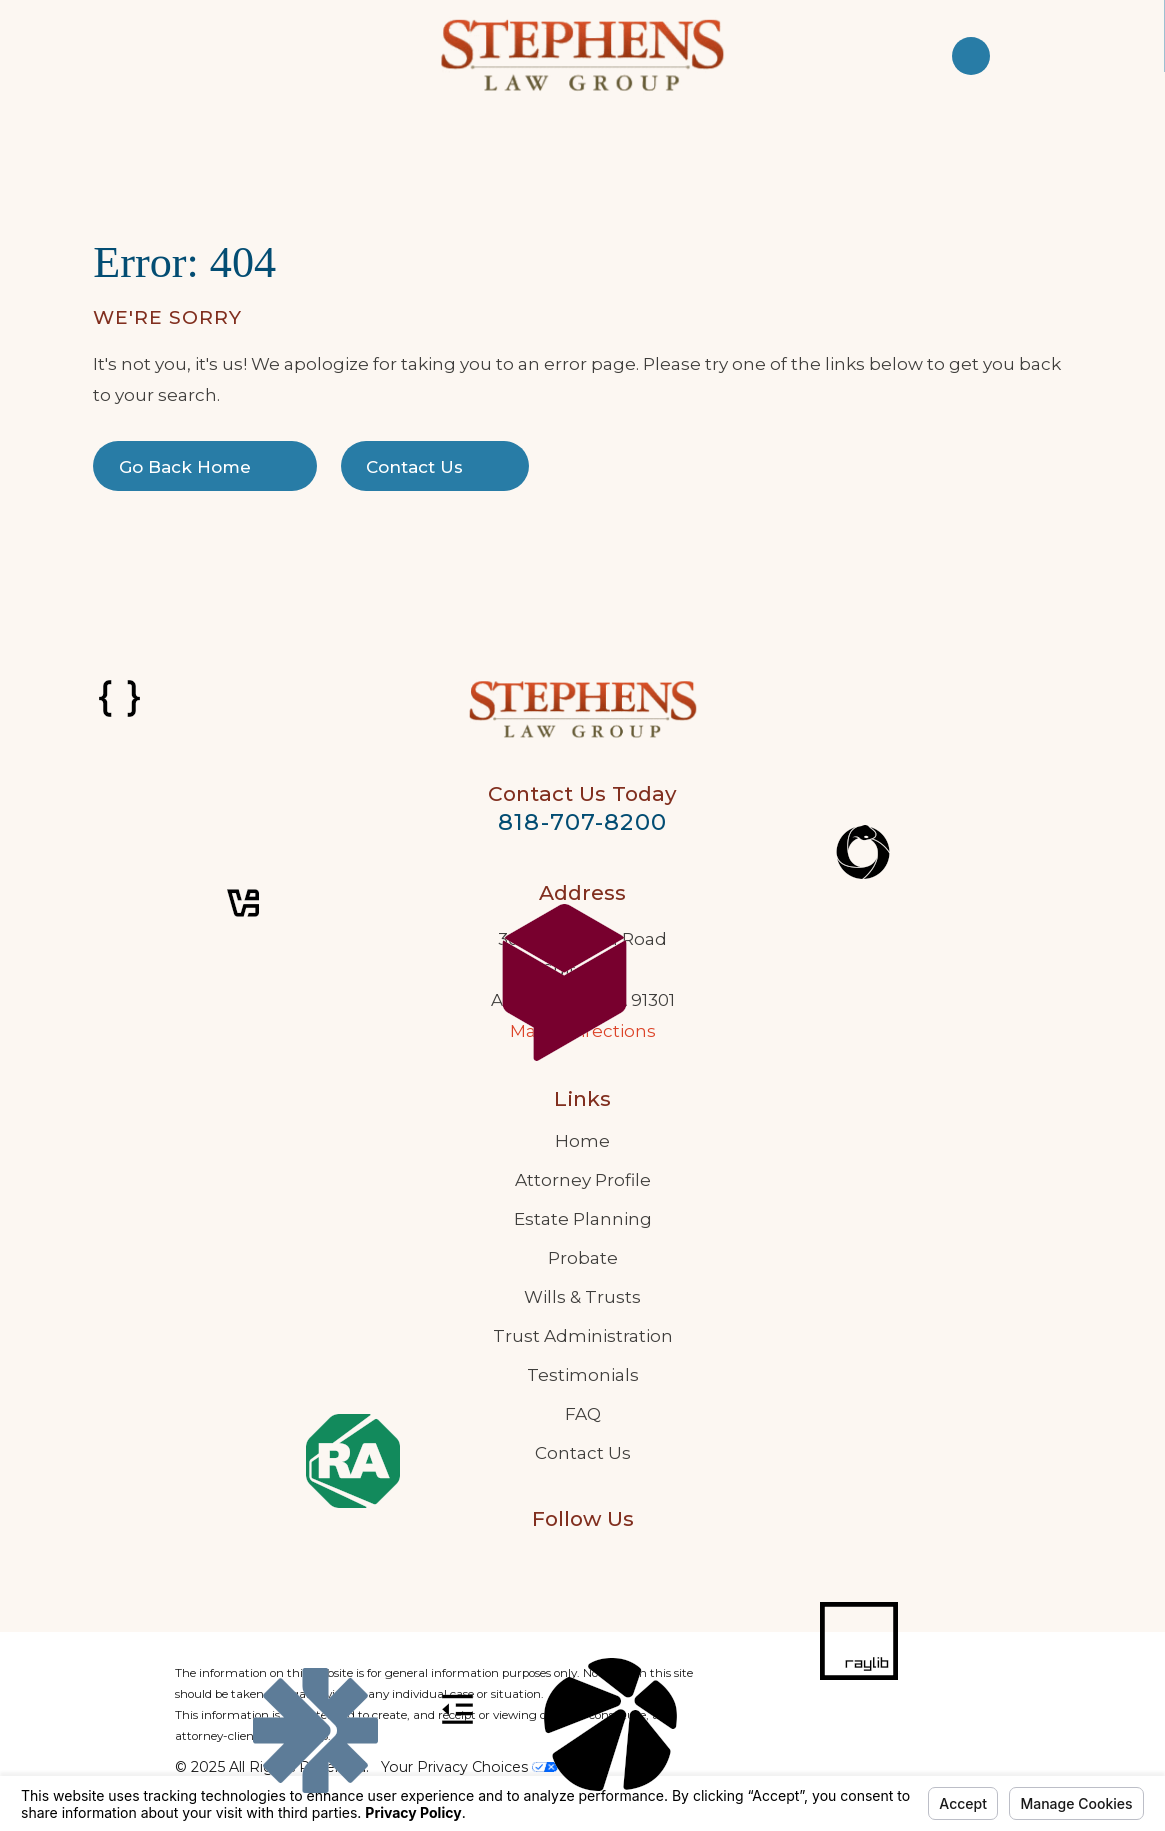 The height and width of the screenshot is (1831, 1165). I want to click on open scalar API documentation, so click(315, 1730).